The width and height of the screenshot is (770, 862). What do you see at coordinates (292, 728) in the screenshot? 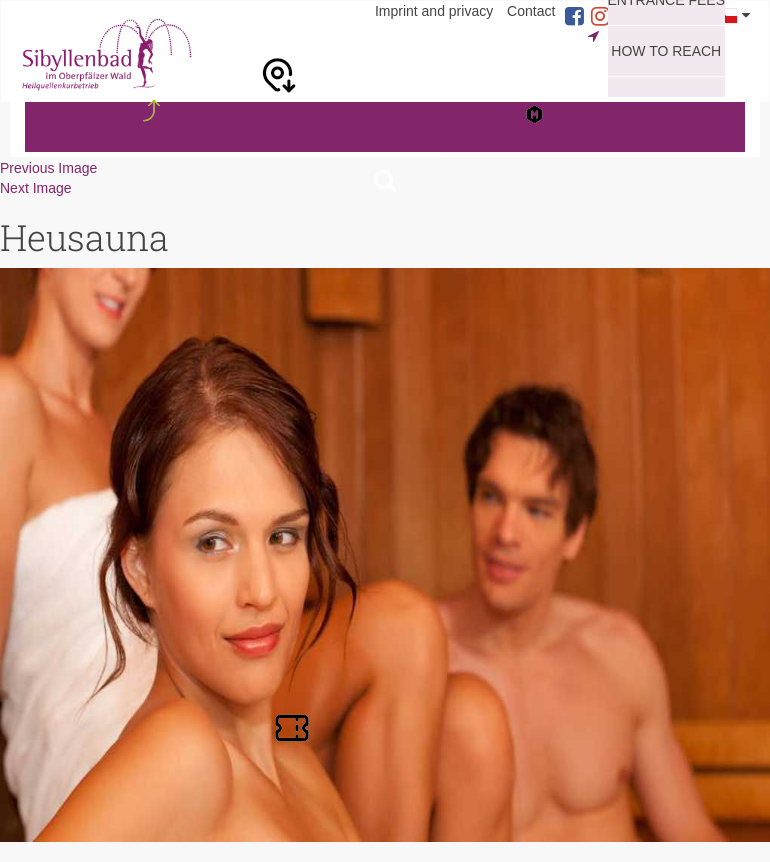
I see `view your tickets or passes` at bounding box center [292, 728].